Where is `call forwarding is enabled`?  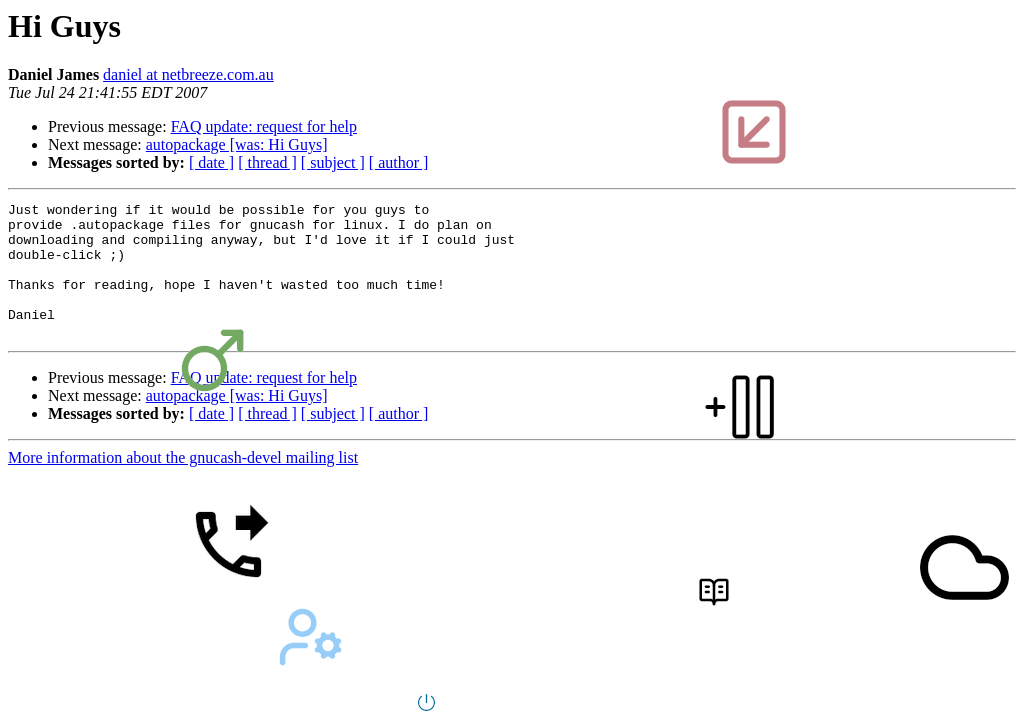
call forwarding is enabled is located at coordinates (228, 544).